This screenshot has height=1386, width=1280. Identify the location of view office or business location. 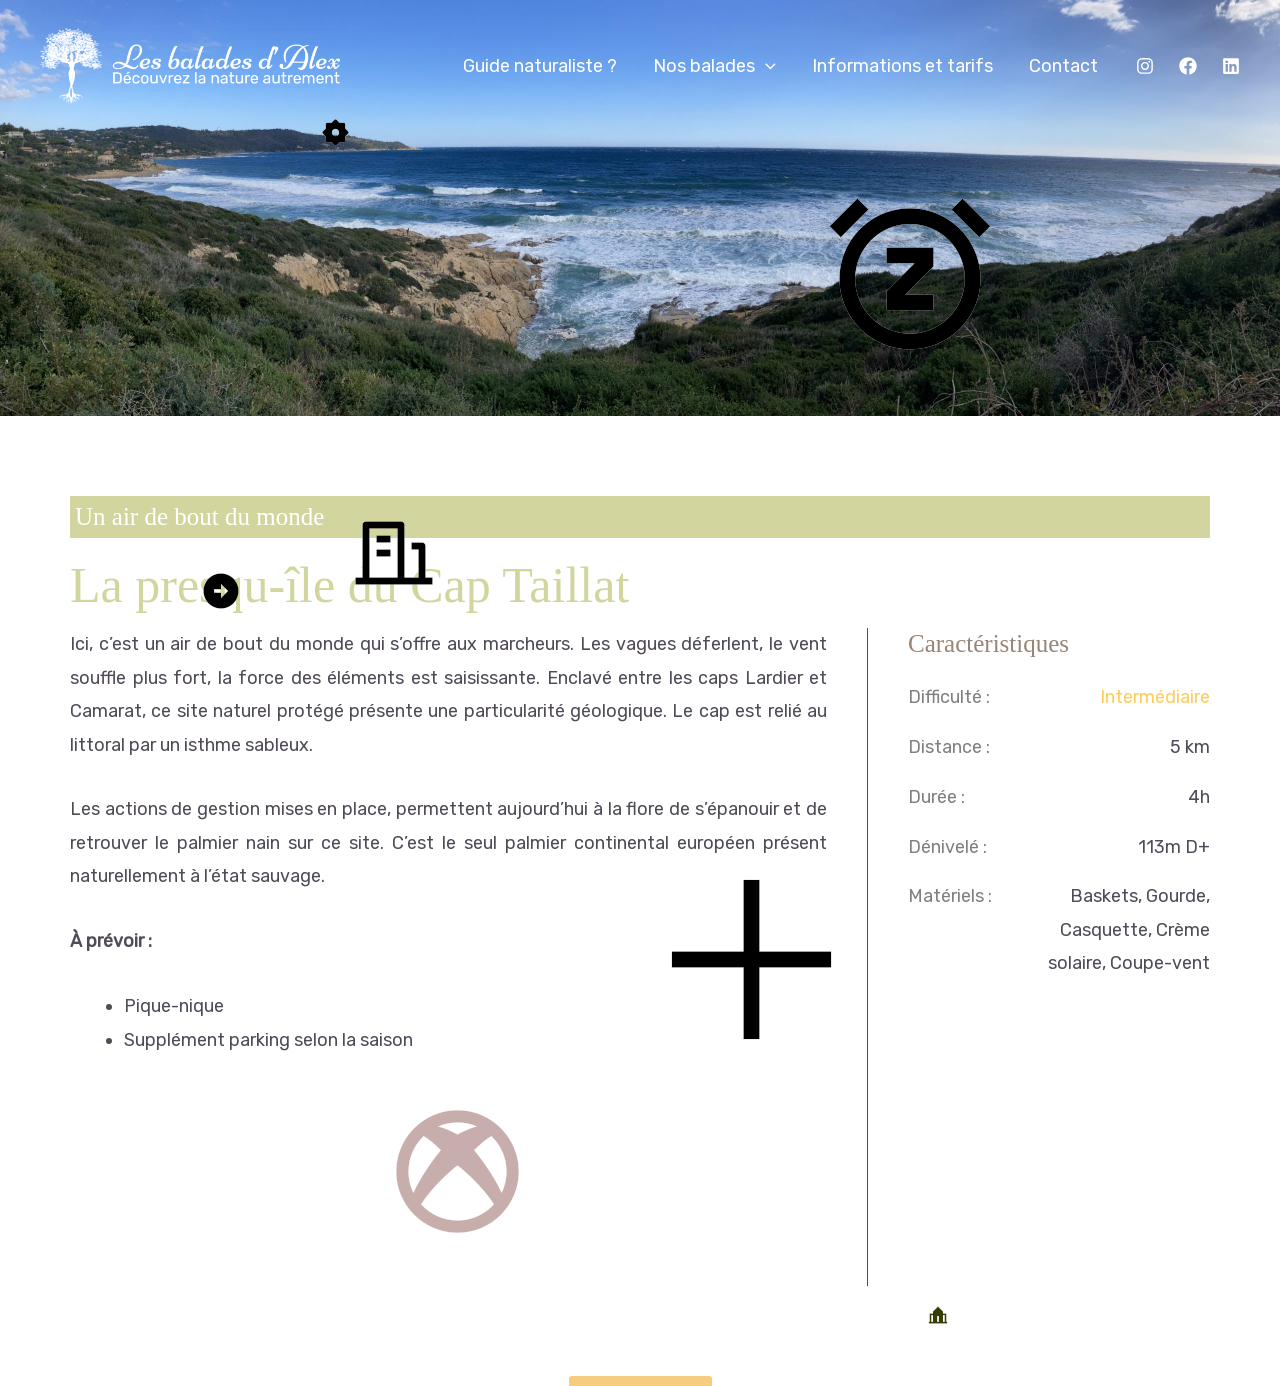
(394, 553).